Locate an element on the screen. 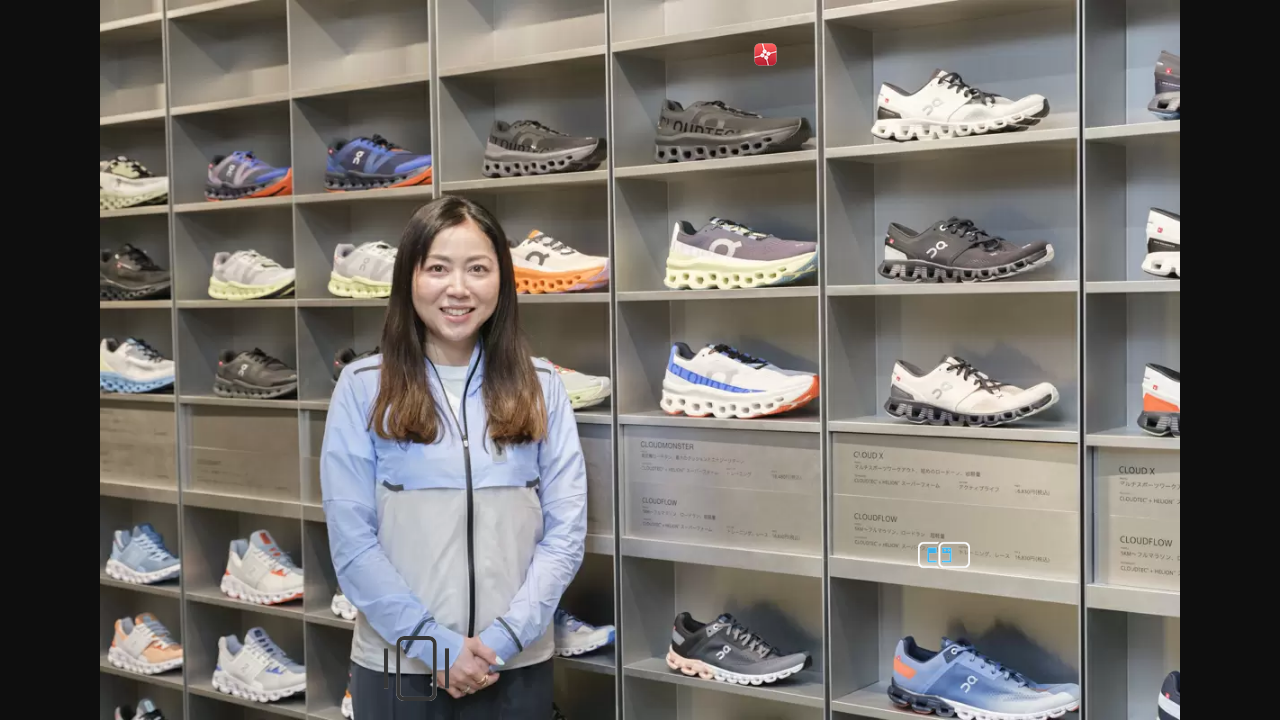 This screenshot has height=720, width=1280. access multitasking or window management settings is located at coordinates (416, 668).